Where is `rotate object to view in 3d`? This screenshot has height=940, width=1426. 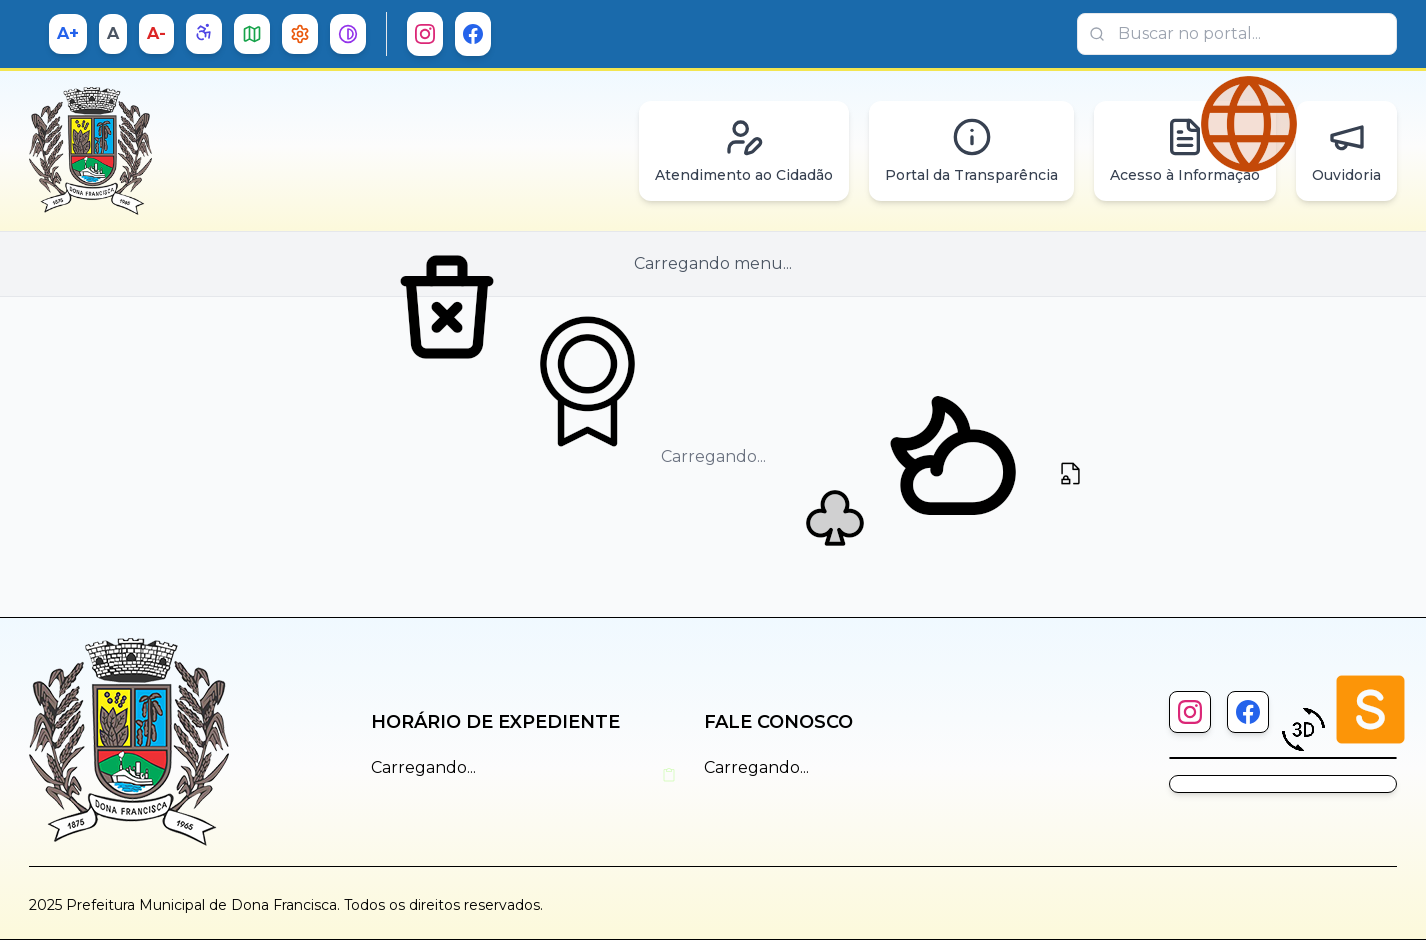 rotate object to view in 3d is located at coordinates (1303, 729).